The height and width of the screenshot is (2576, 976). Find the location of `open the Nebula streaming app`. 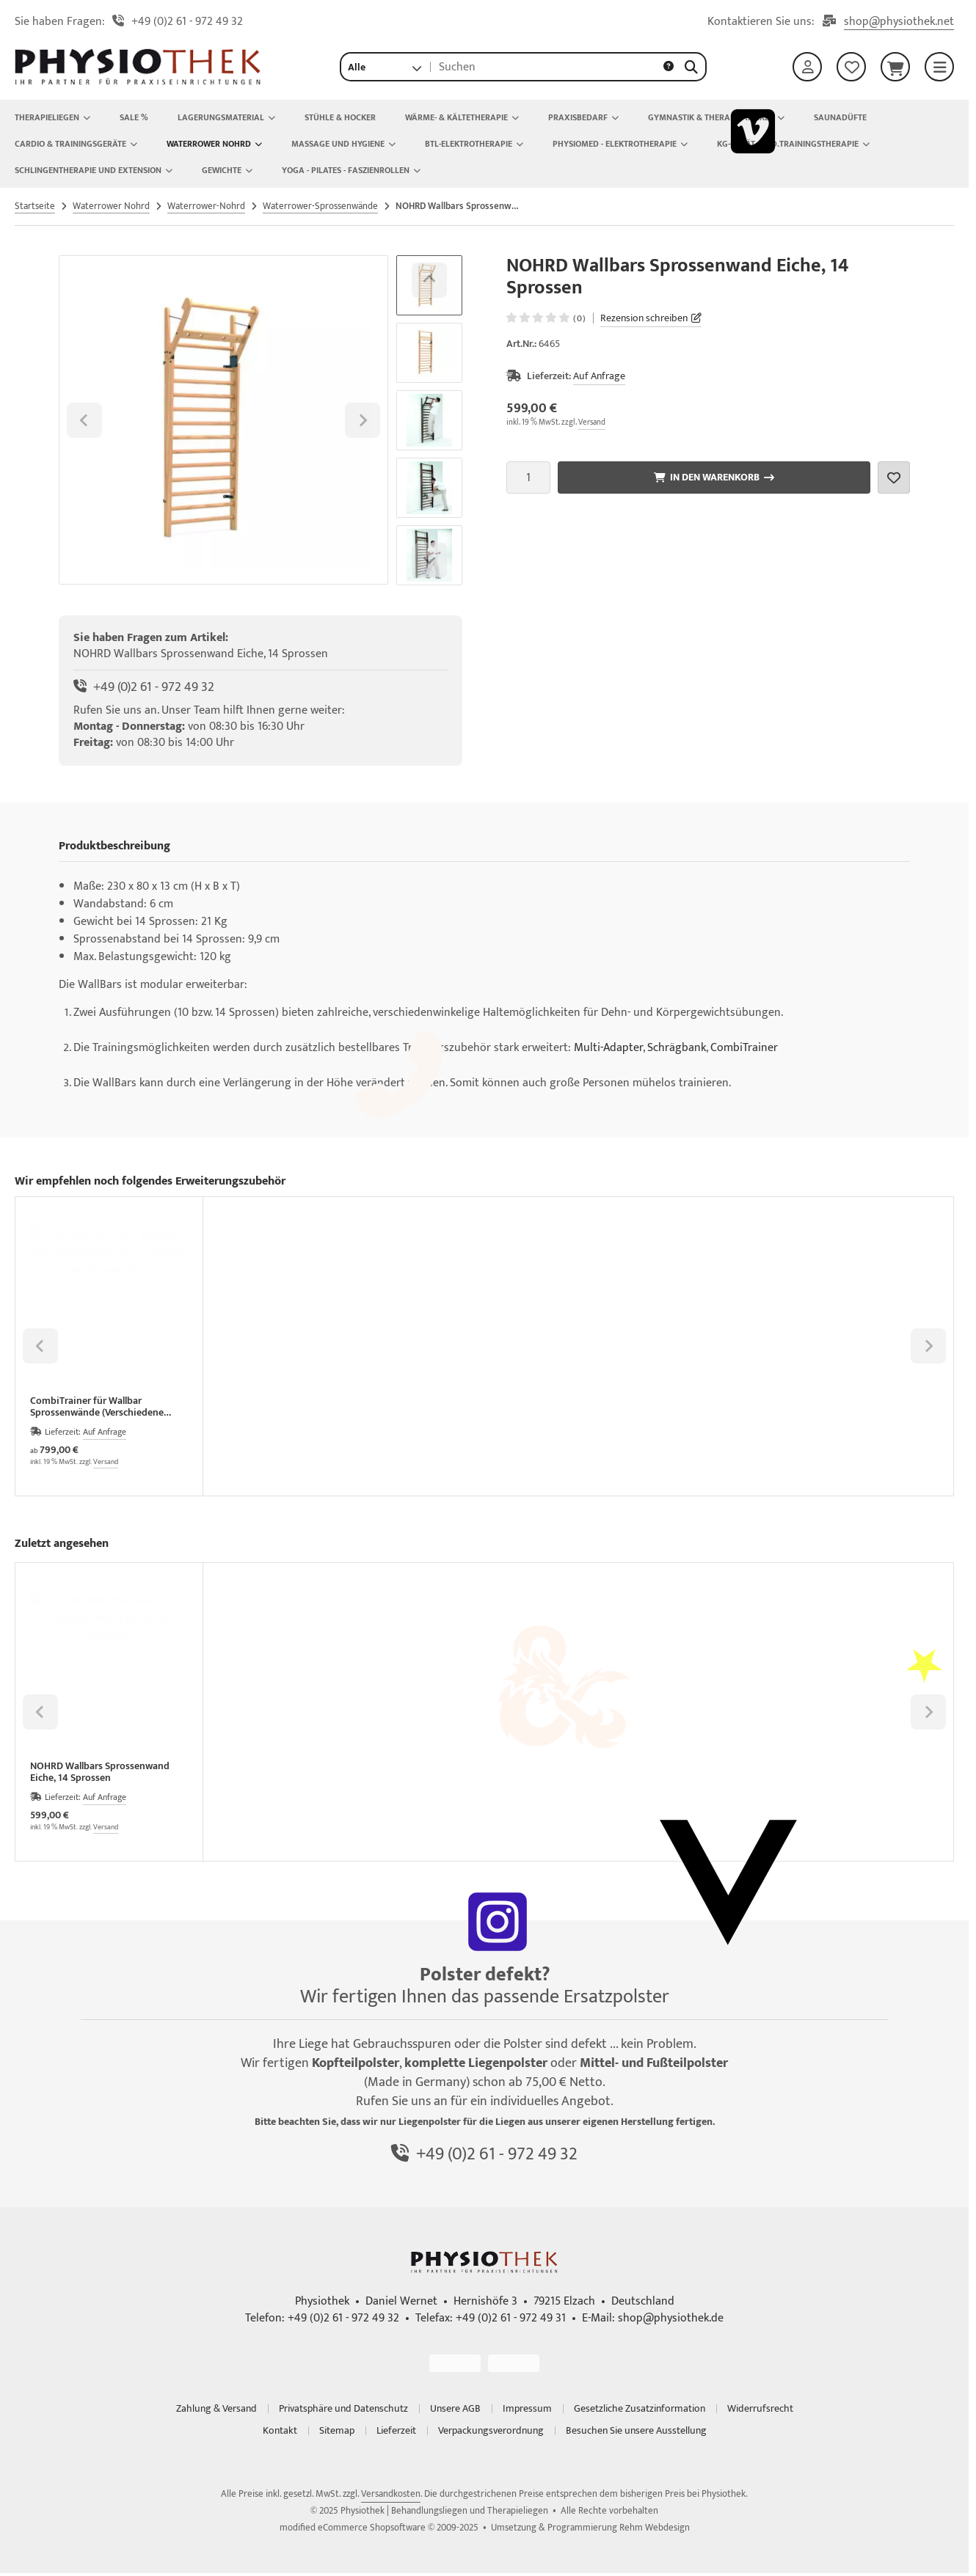

open the Nebula streaming app is located at coordinates (924, 1666).